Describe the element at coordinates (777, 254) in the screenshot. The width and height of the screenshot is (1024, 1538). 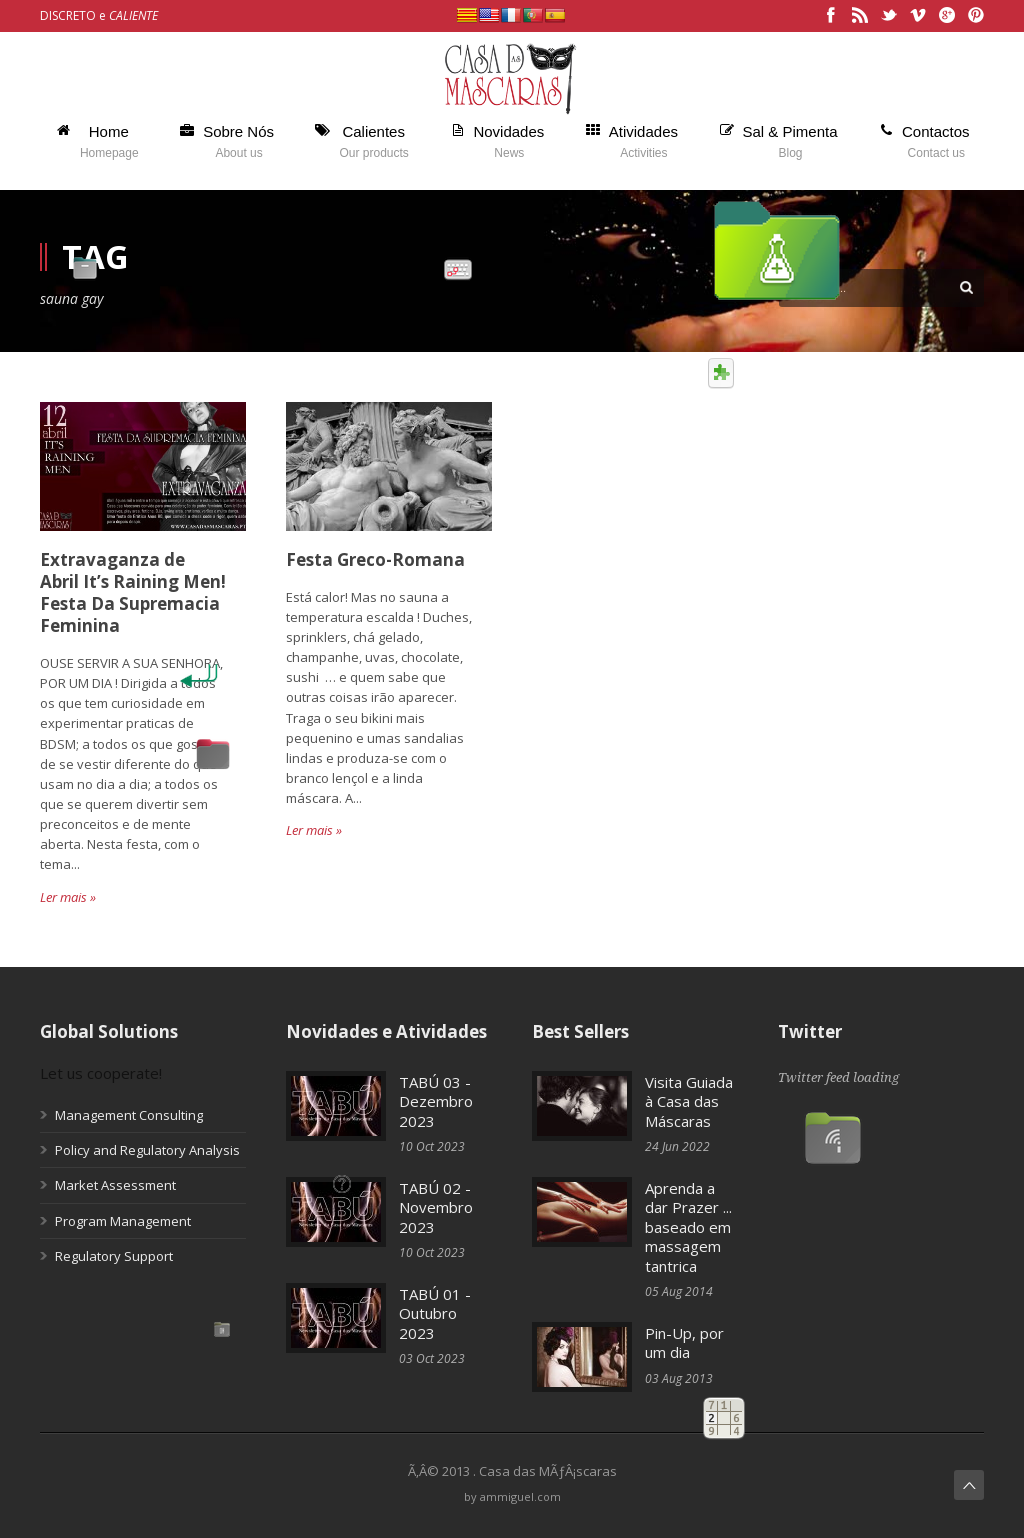
I see `folder for science or chemistry-related files` at that location.